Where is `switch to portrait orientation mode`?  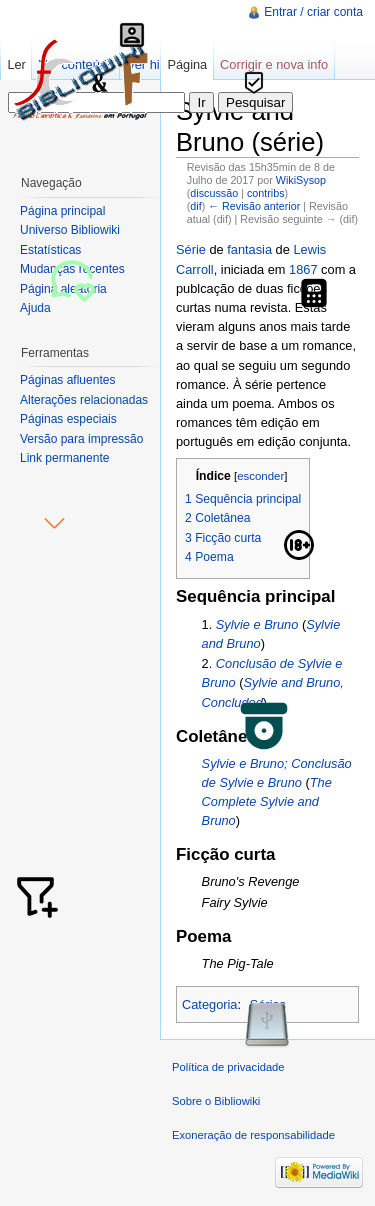
switch to portrait orientation mode is located at coordinates (132, 35).